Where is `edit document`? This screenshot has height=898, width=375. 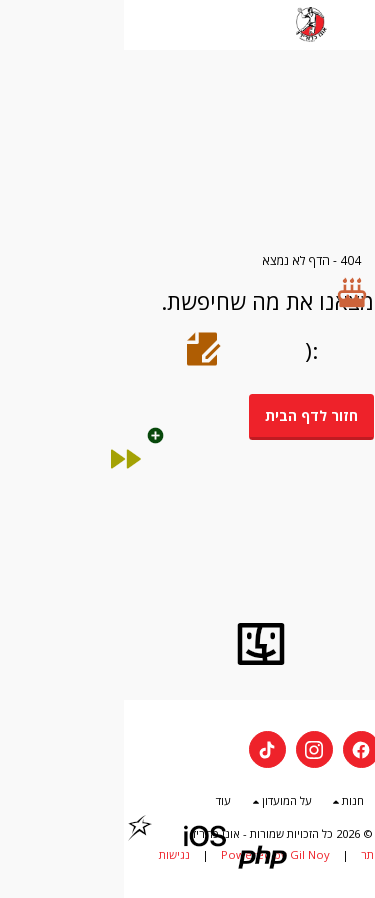
edit document is located at coordinates (202, 349).